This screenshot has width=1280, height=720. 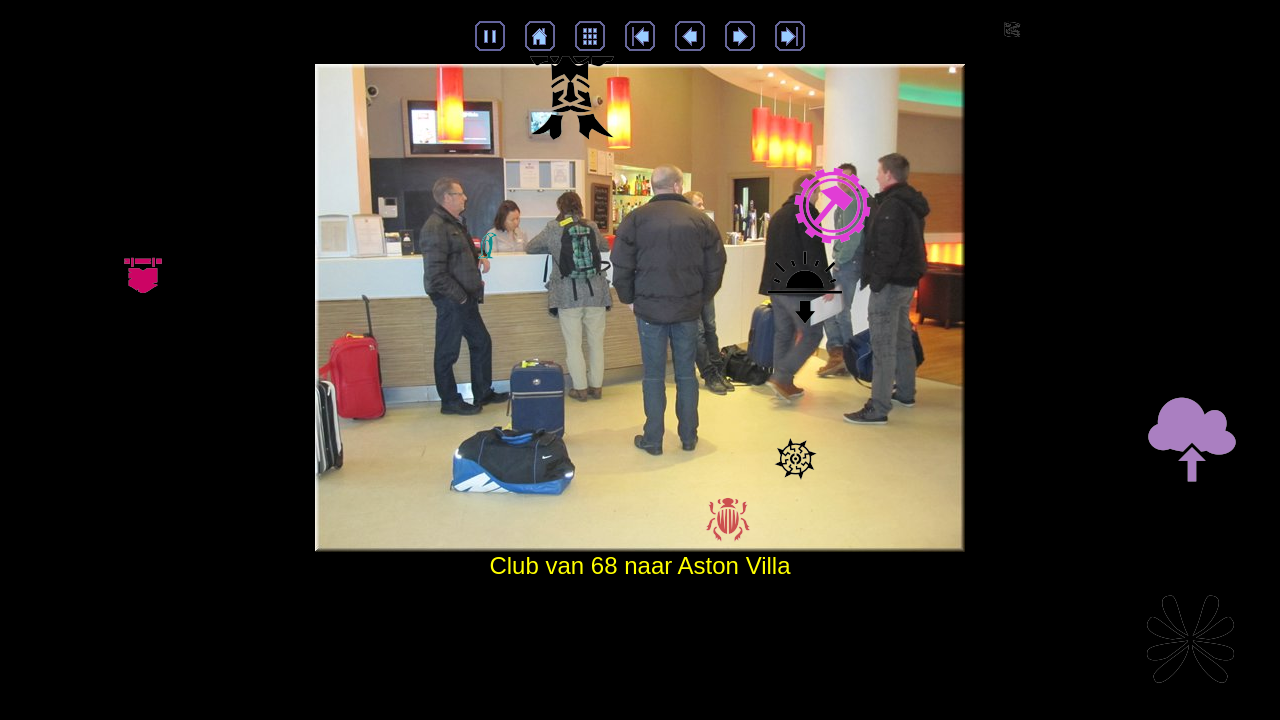 What do you see at coordinates (805, 288) in the screenshot?
I see `indicates sunset or evening time period` at bounding box center [805, 288].